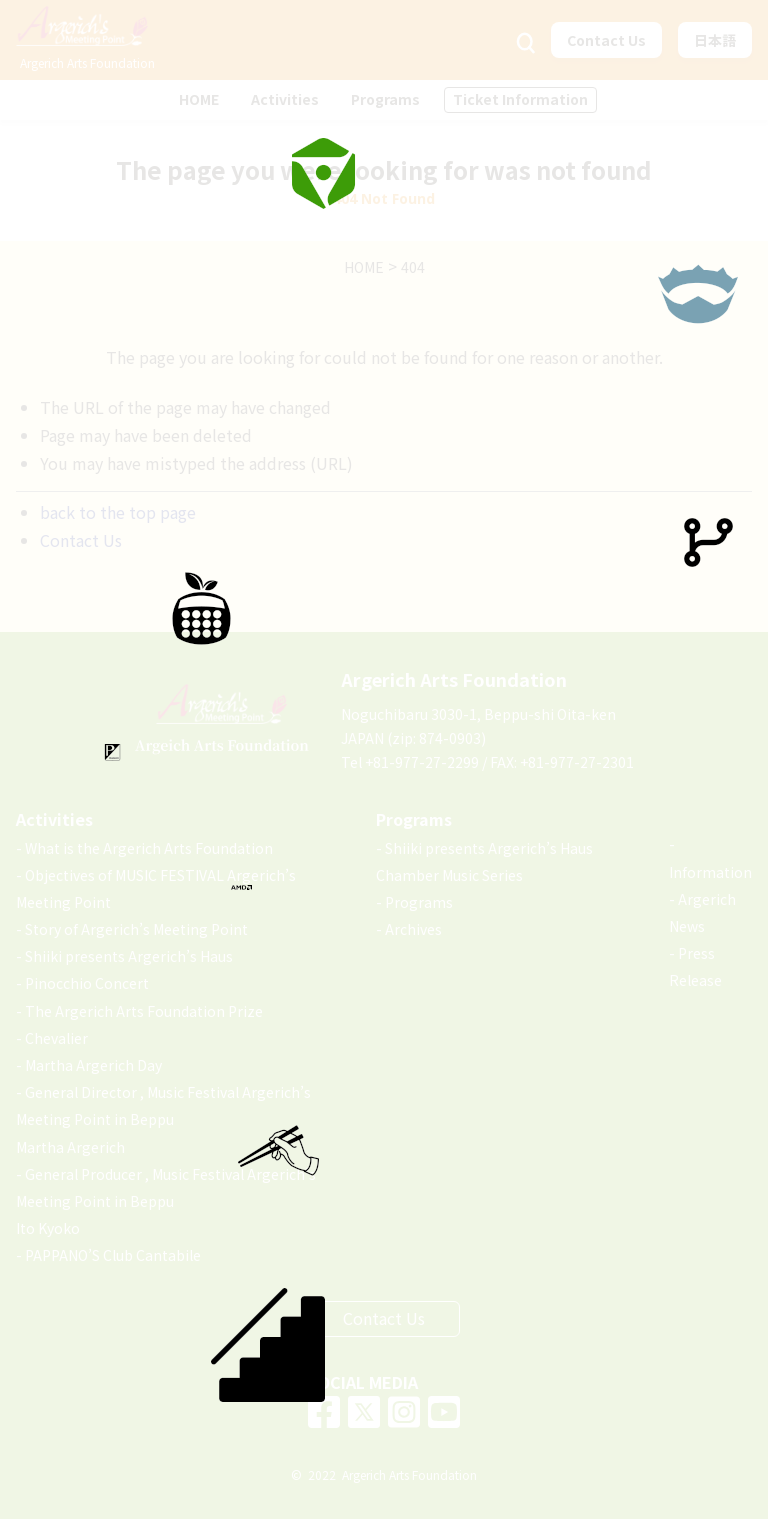  What do you see at coordinates (323, 173) in the screenshot?
I see `nucleo icon library logo` at bounding box center [323, 173].